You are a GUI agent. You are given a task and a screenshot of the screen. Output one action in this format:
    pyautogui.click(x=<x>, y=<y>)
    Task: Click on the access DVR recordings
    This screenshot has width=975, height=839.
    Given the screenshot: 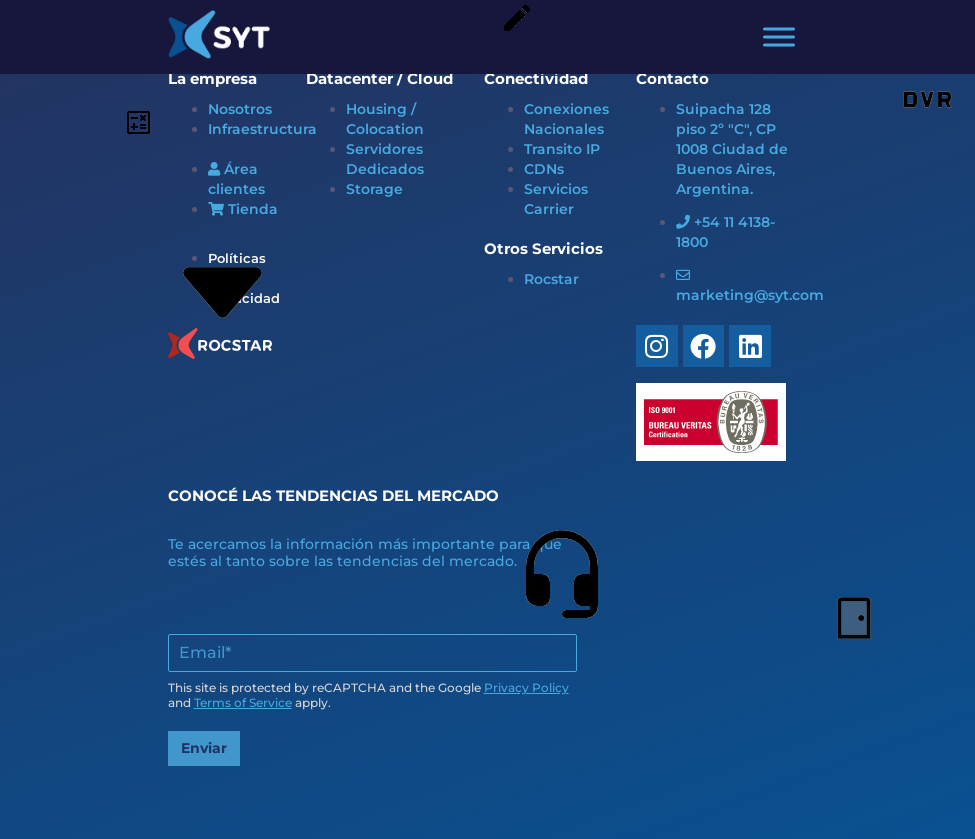 What is the action you would take?
    pyautogui.click(x=927, y=99)
    